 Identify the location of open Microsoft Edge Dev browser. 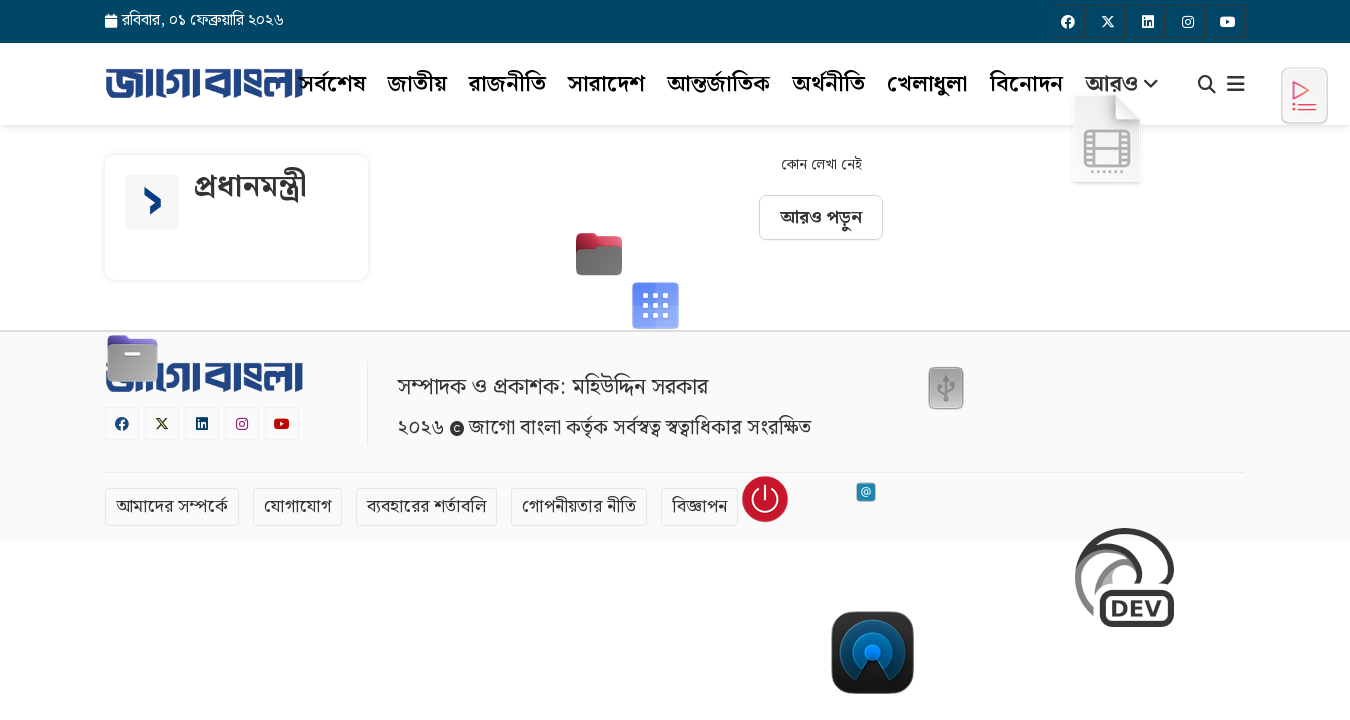
(1124, 577).